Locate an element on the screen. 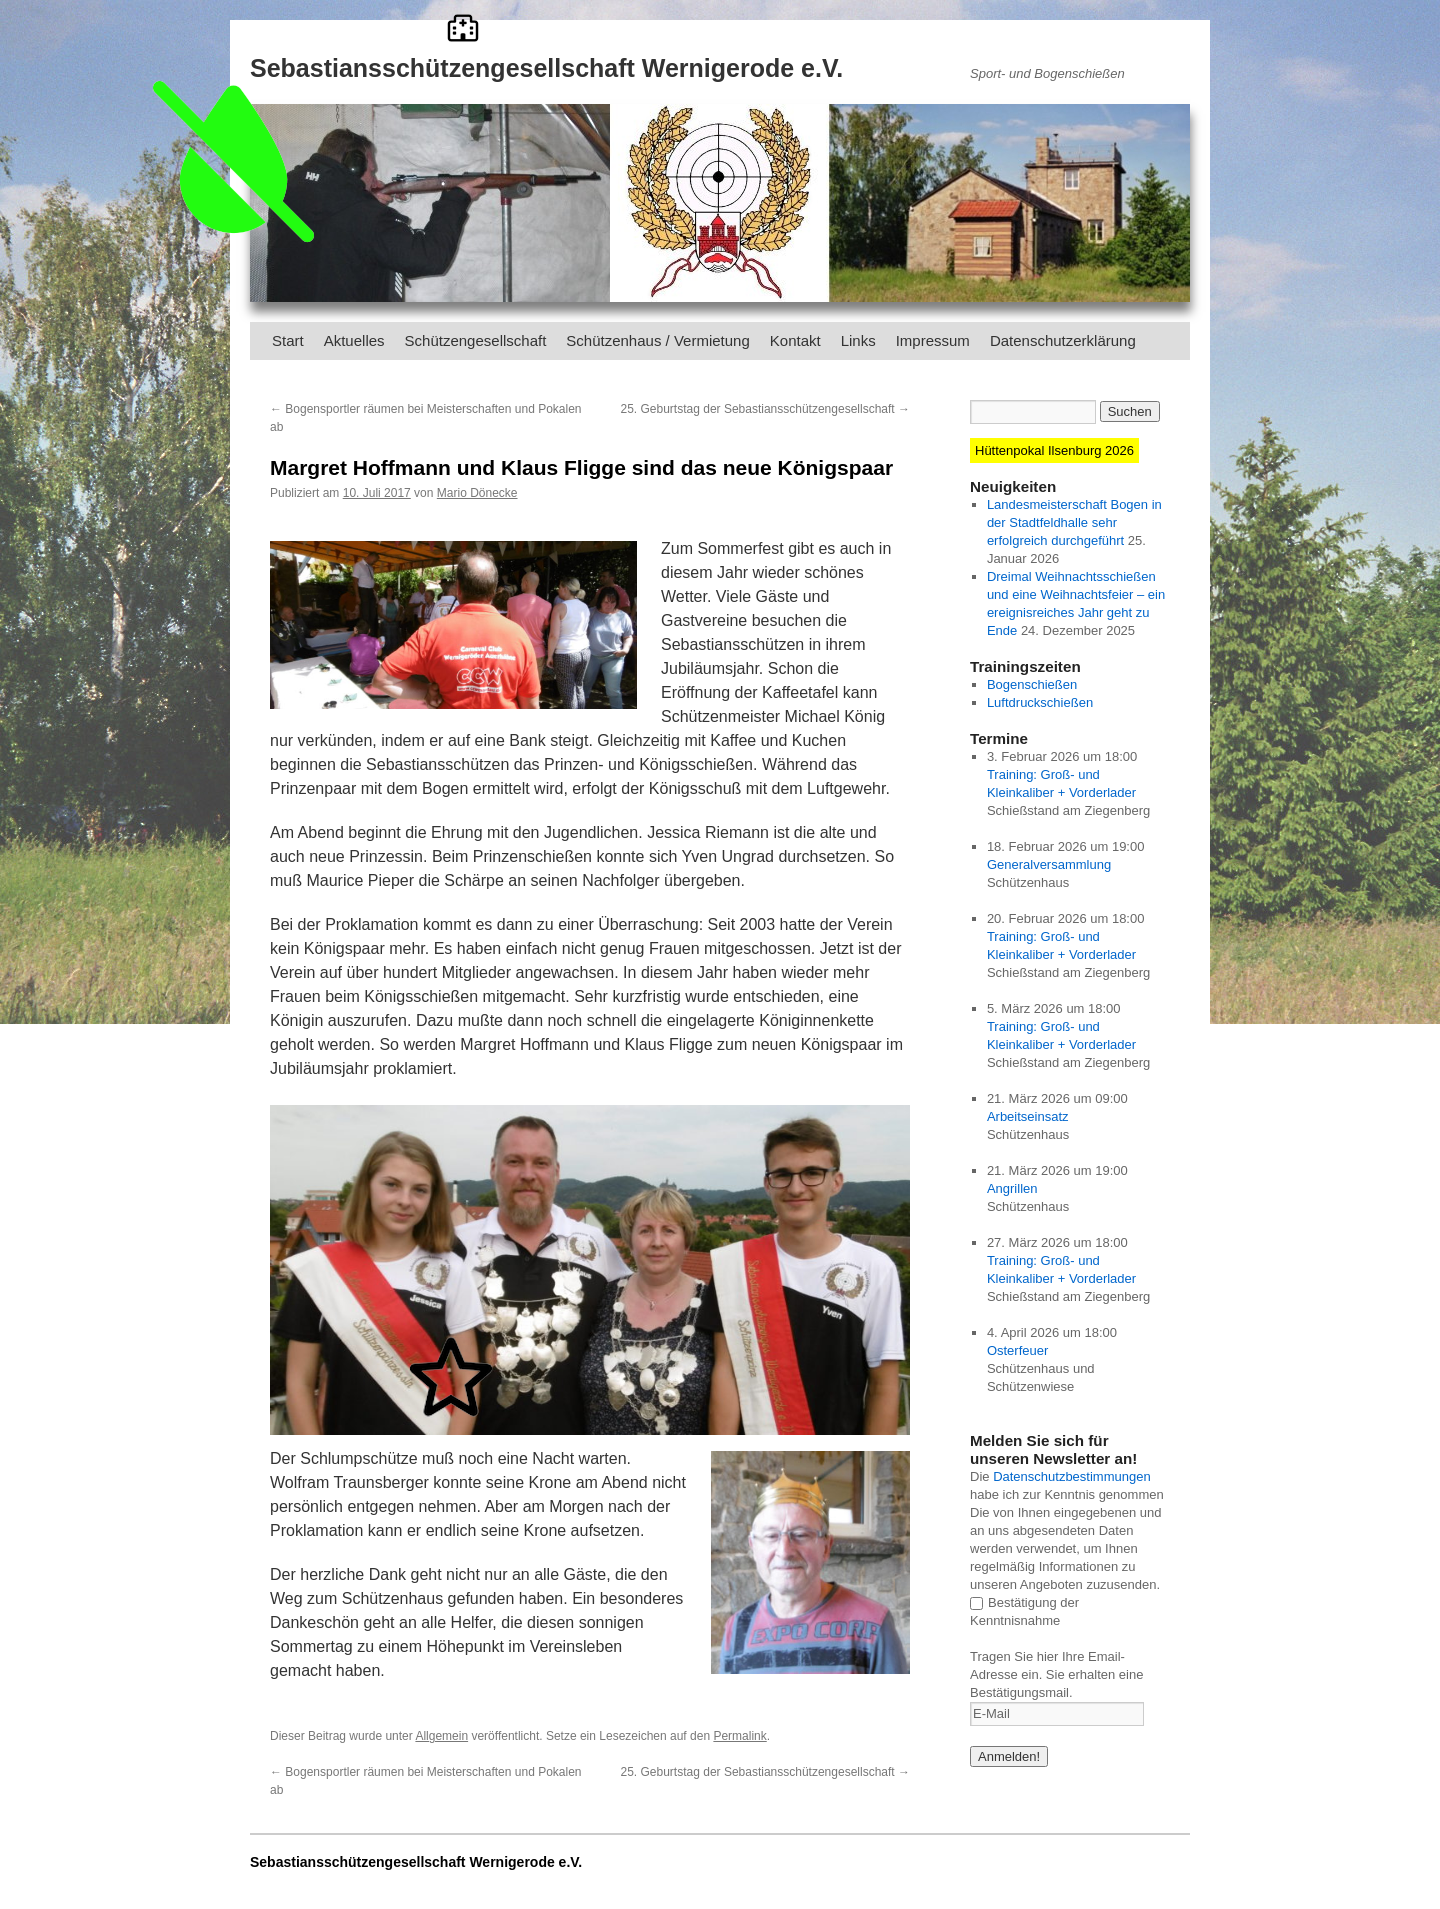 This screenshot has width=1440, height=1909. add item to favorites is located at coordinates (451, 1378).